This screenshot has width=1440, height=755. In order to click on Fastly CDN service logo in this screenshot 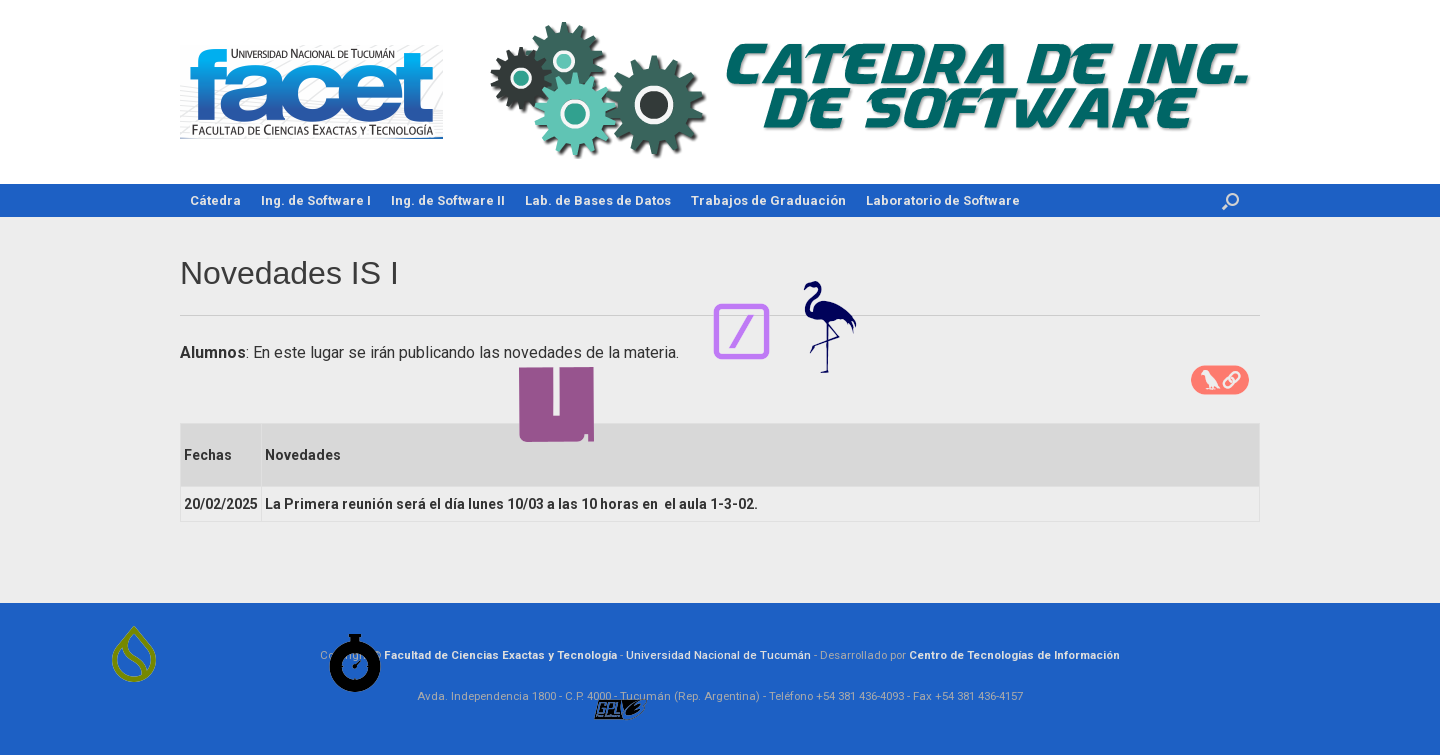, I will do `click(355, 663)`.